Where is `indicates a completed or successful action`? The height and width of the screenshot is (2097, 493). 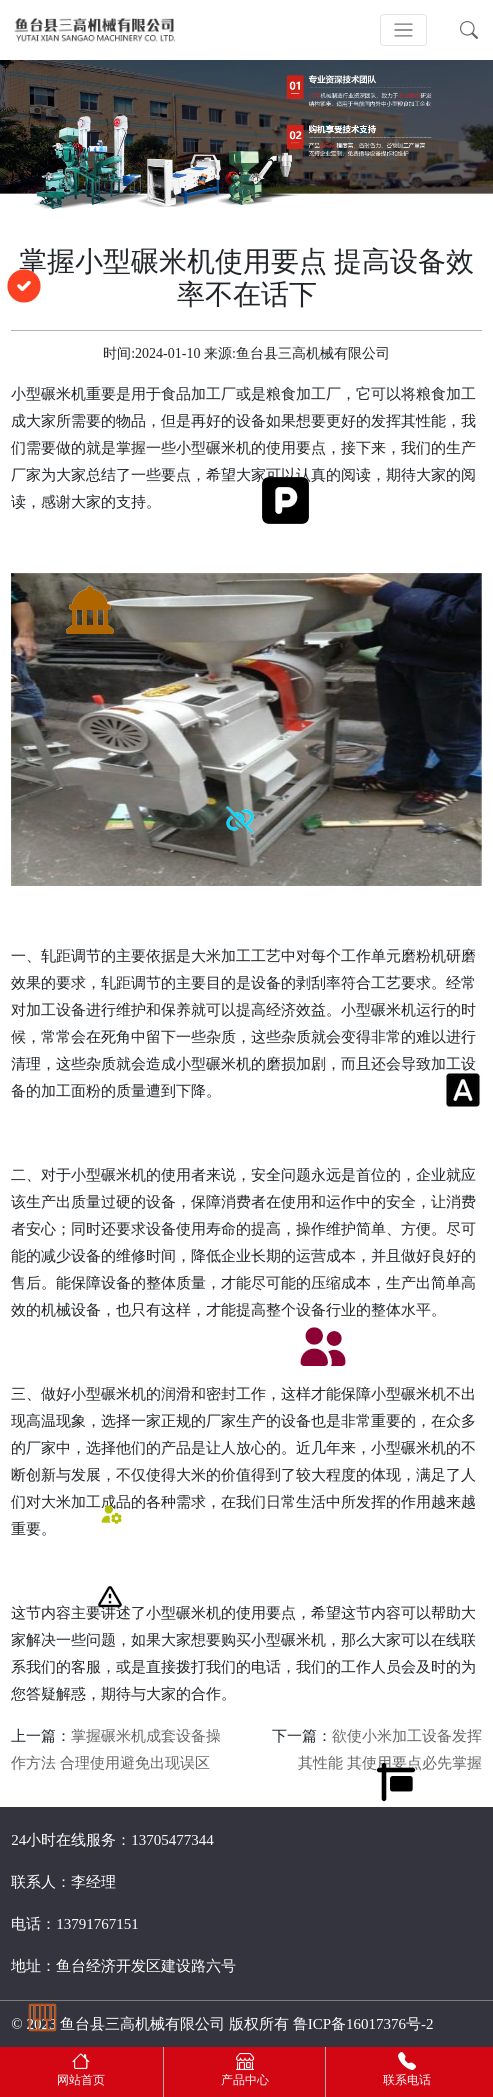 indicates a completed or successful action is located at coordinates (24, 286).